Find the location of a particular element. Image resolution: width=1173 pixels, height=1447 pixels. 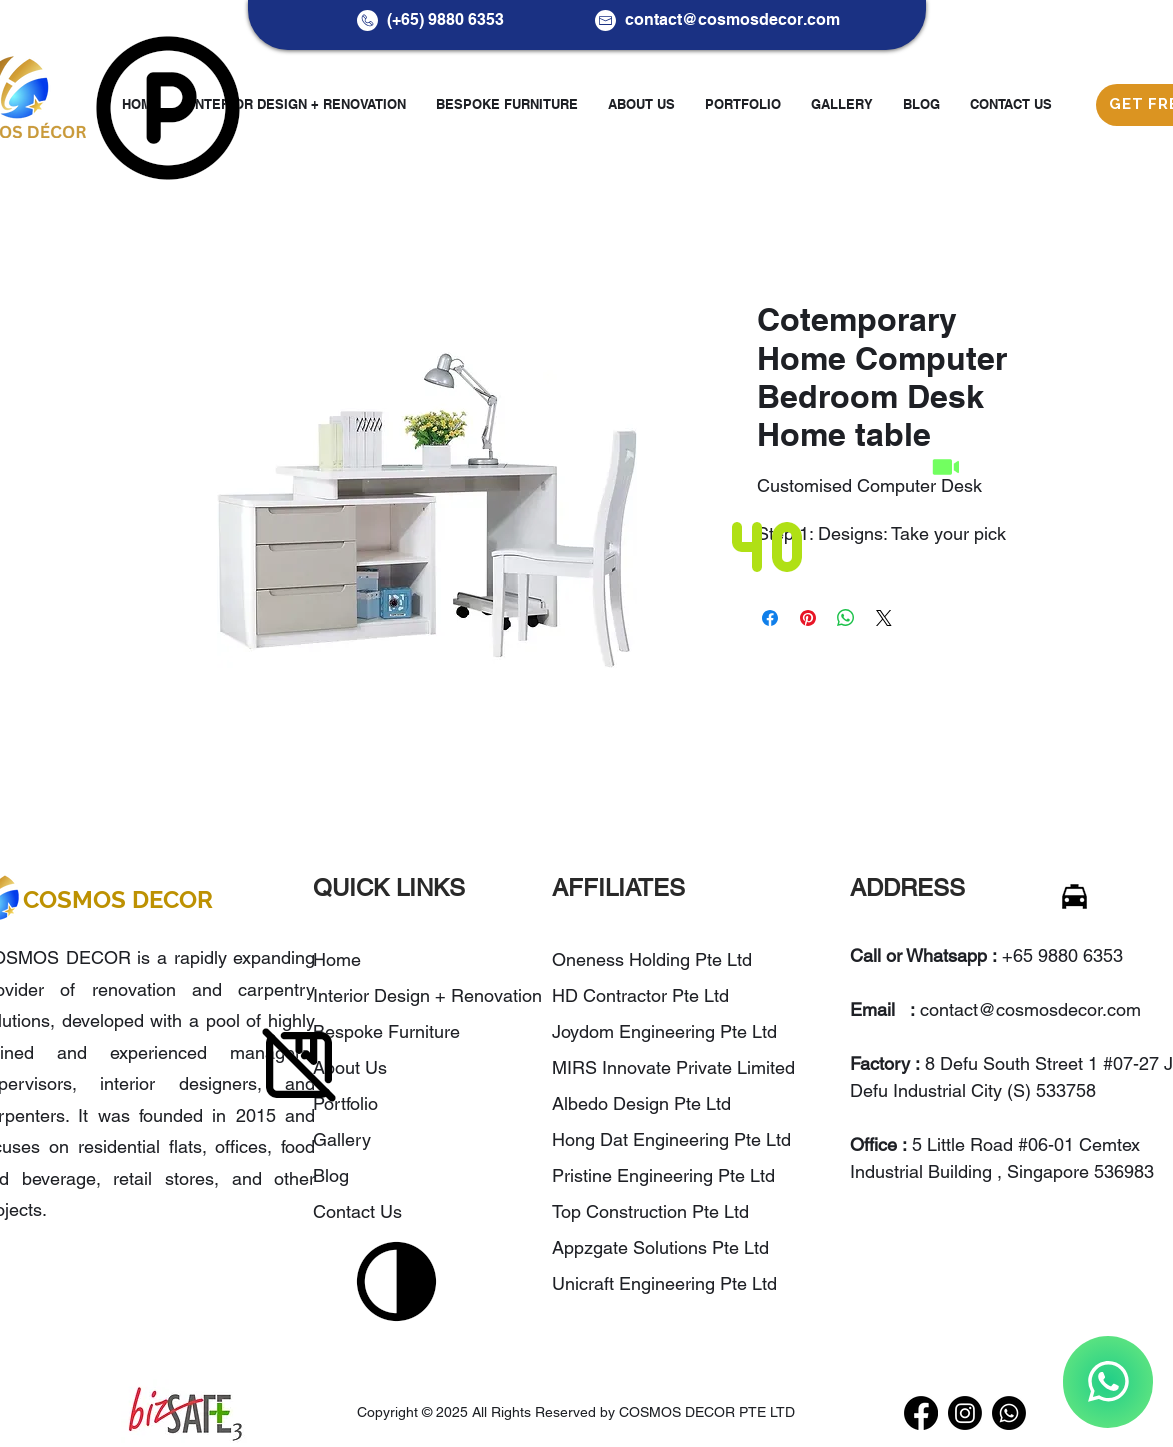

start a video call is located at coordinates (945, 467).